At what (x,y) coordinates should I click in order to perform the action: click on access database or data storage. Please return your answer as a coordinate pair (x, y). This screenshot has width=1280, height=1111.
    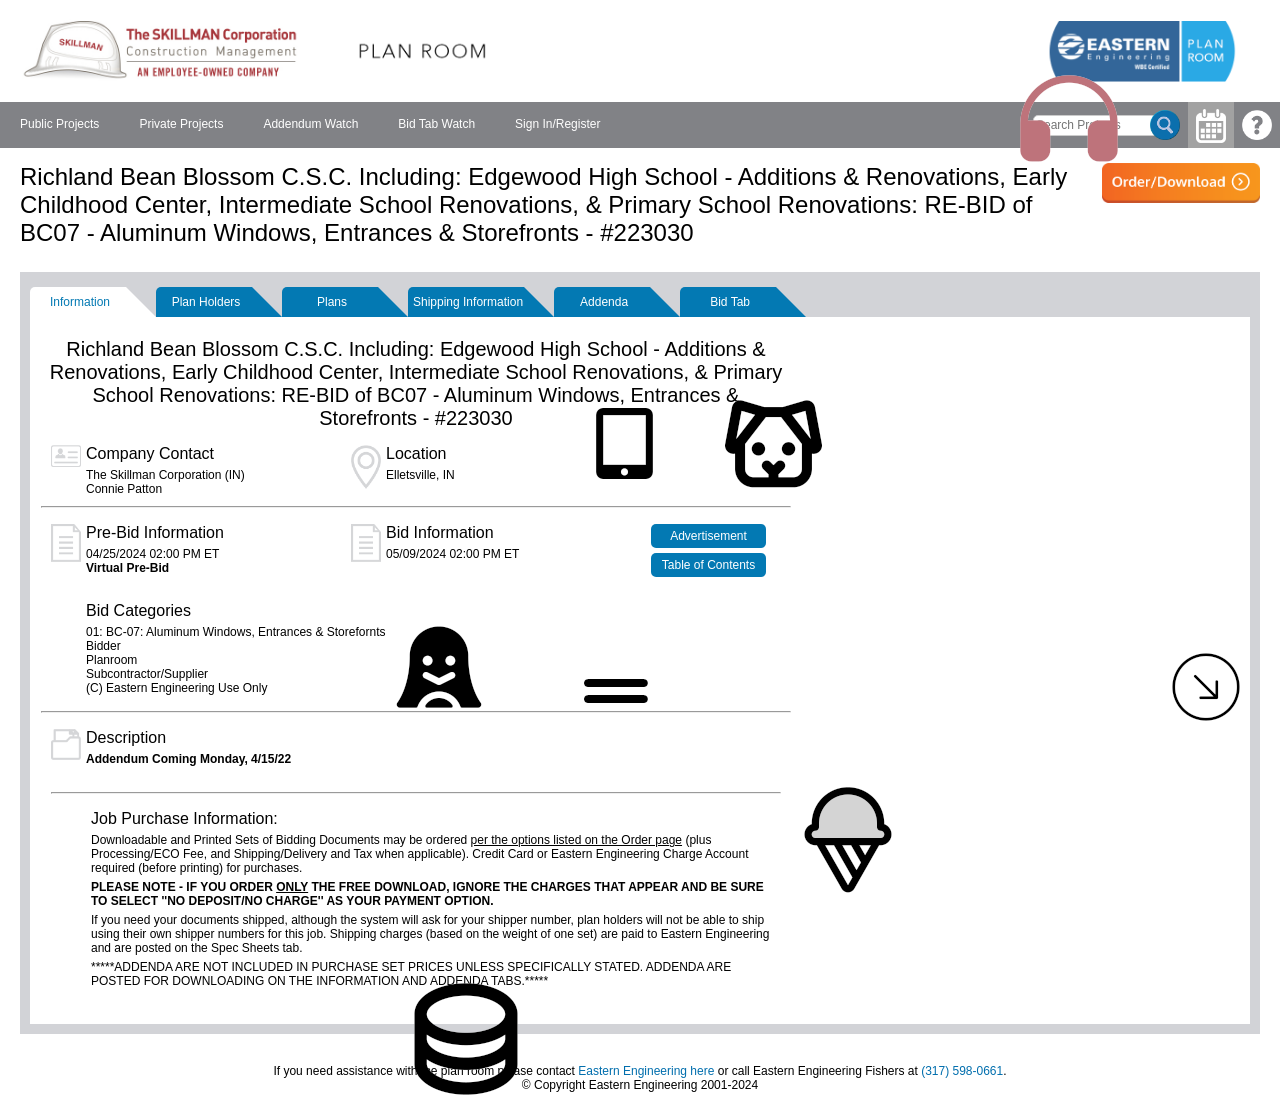
    Looking at the image, I should click on (466, 1039).